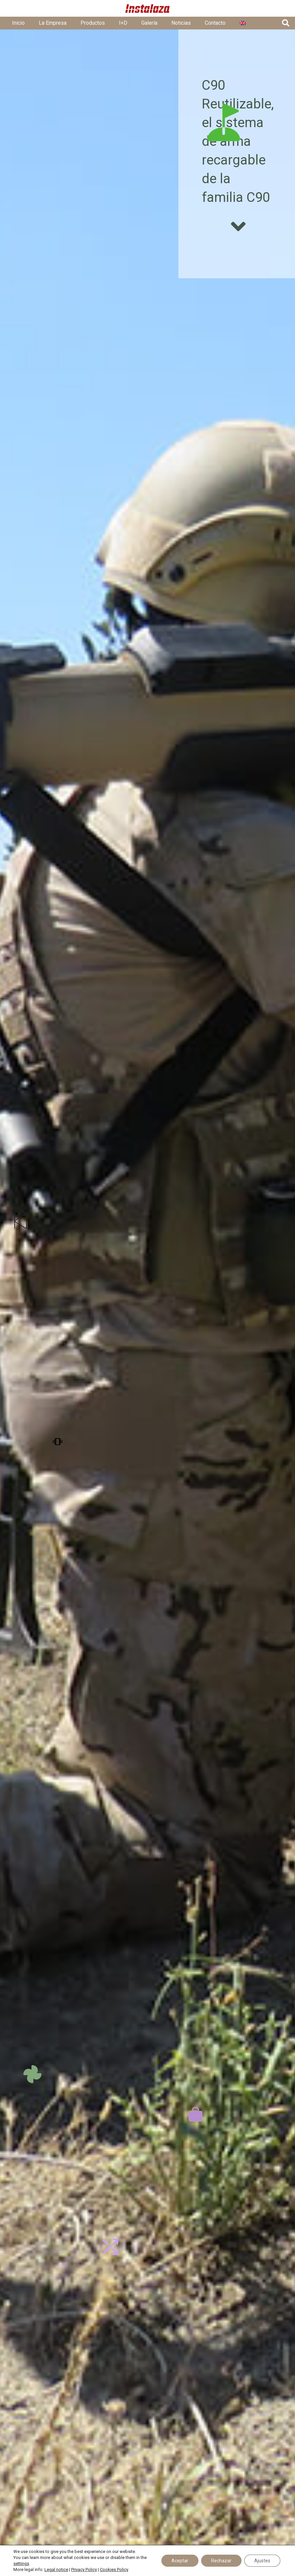  Describe the element at coordinates (57, 1441) in the screenshot. I see `enable vibration mode for notifications` at that location.